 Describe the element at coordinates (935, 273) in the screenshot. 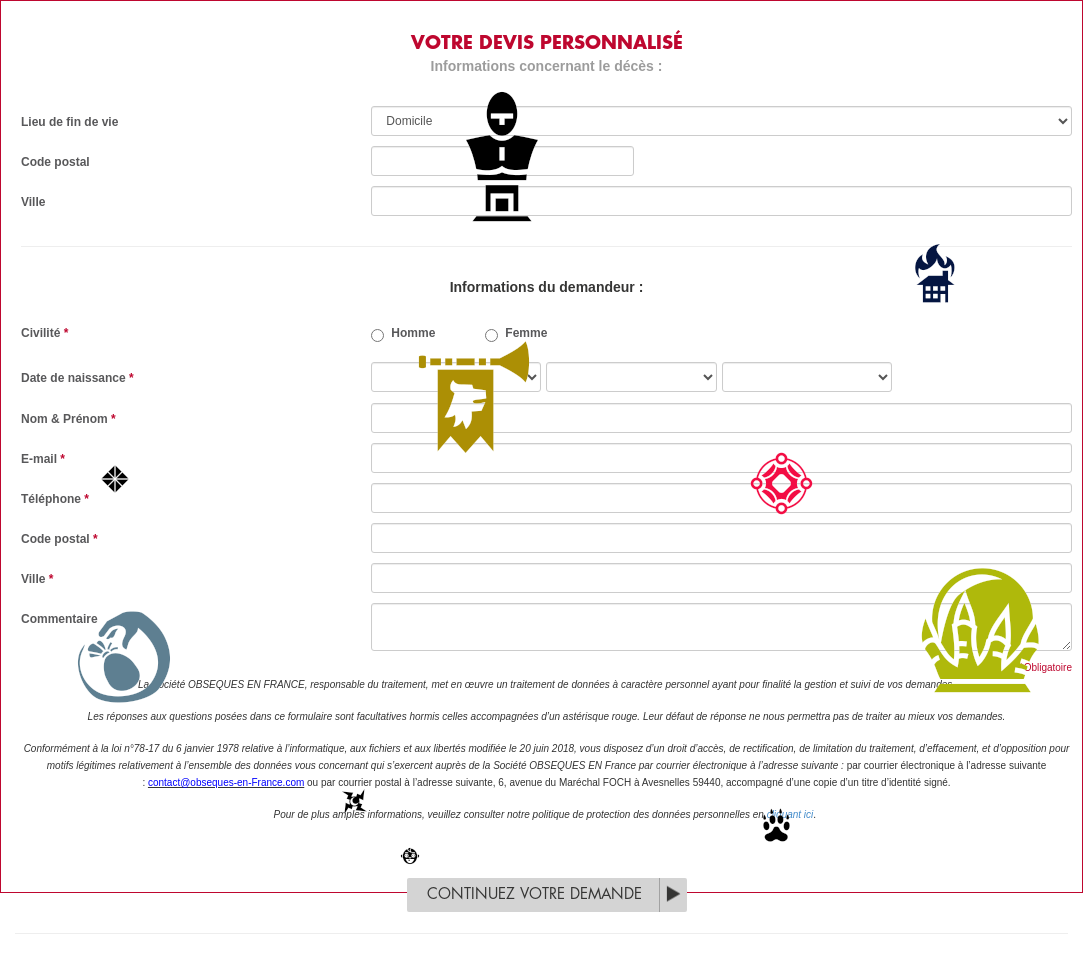

I see `indicates a fire hazard or emergency alert` at that location.